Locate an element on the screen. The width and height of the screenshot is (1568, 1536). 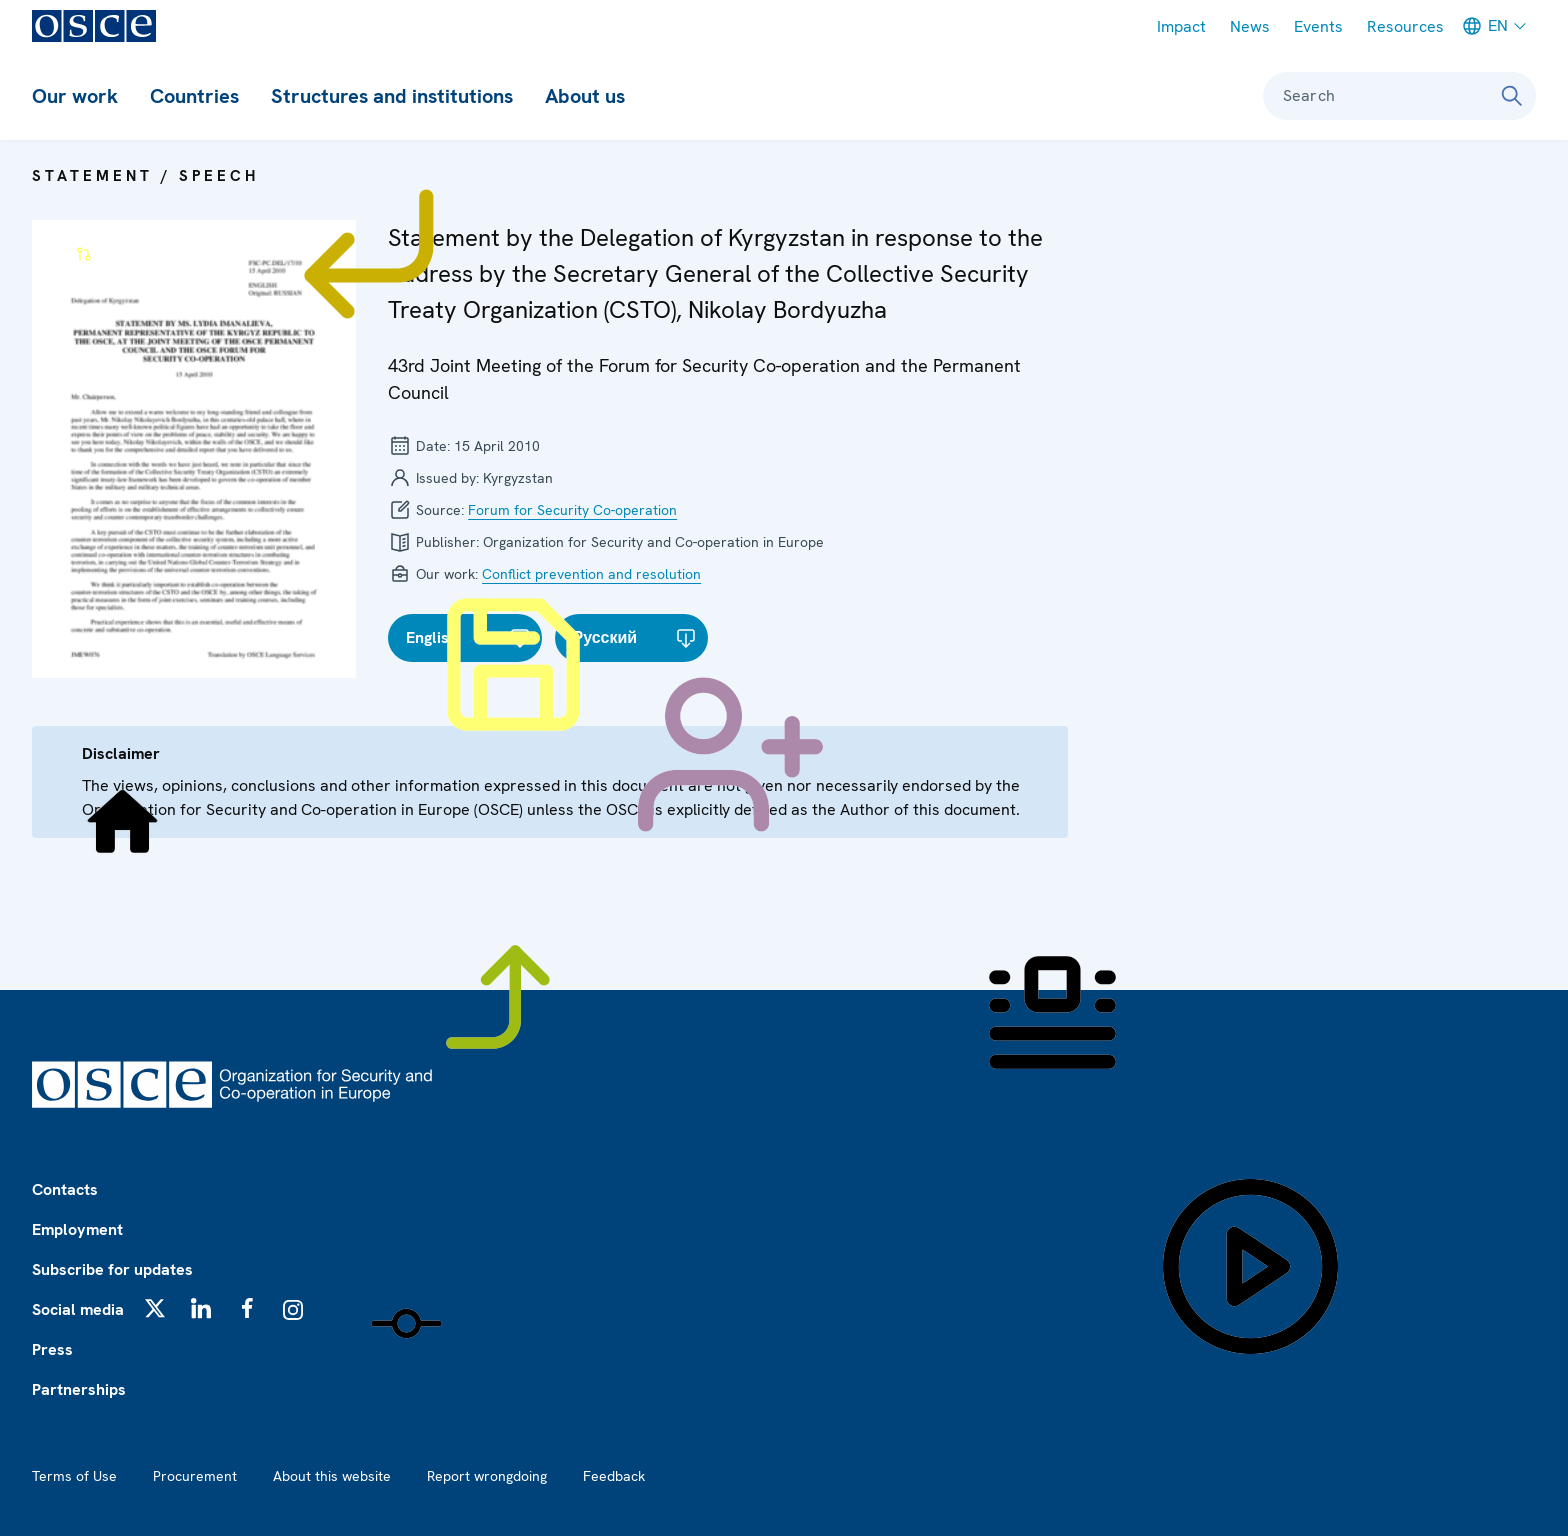
center-align an element within its container is located at coordinates (1052, 1012).